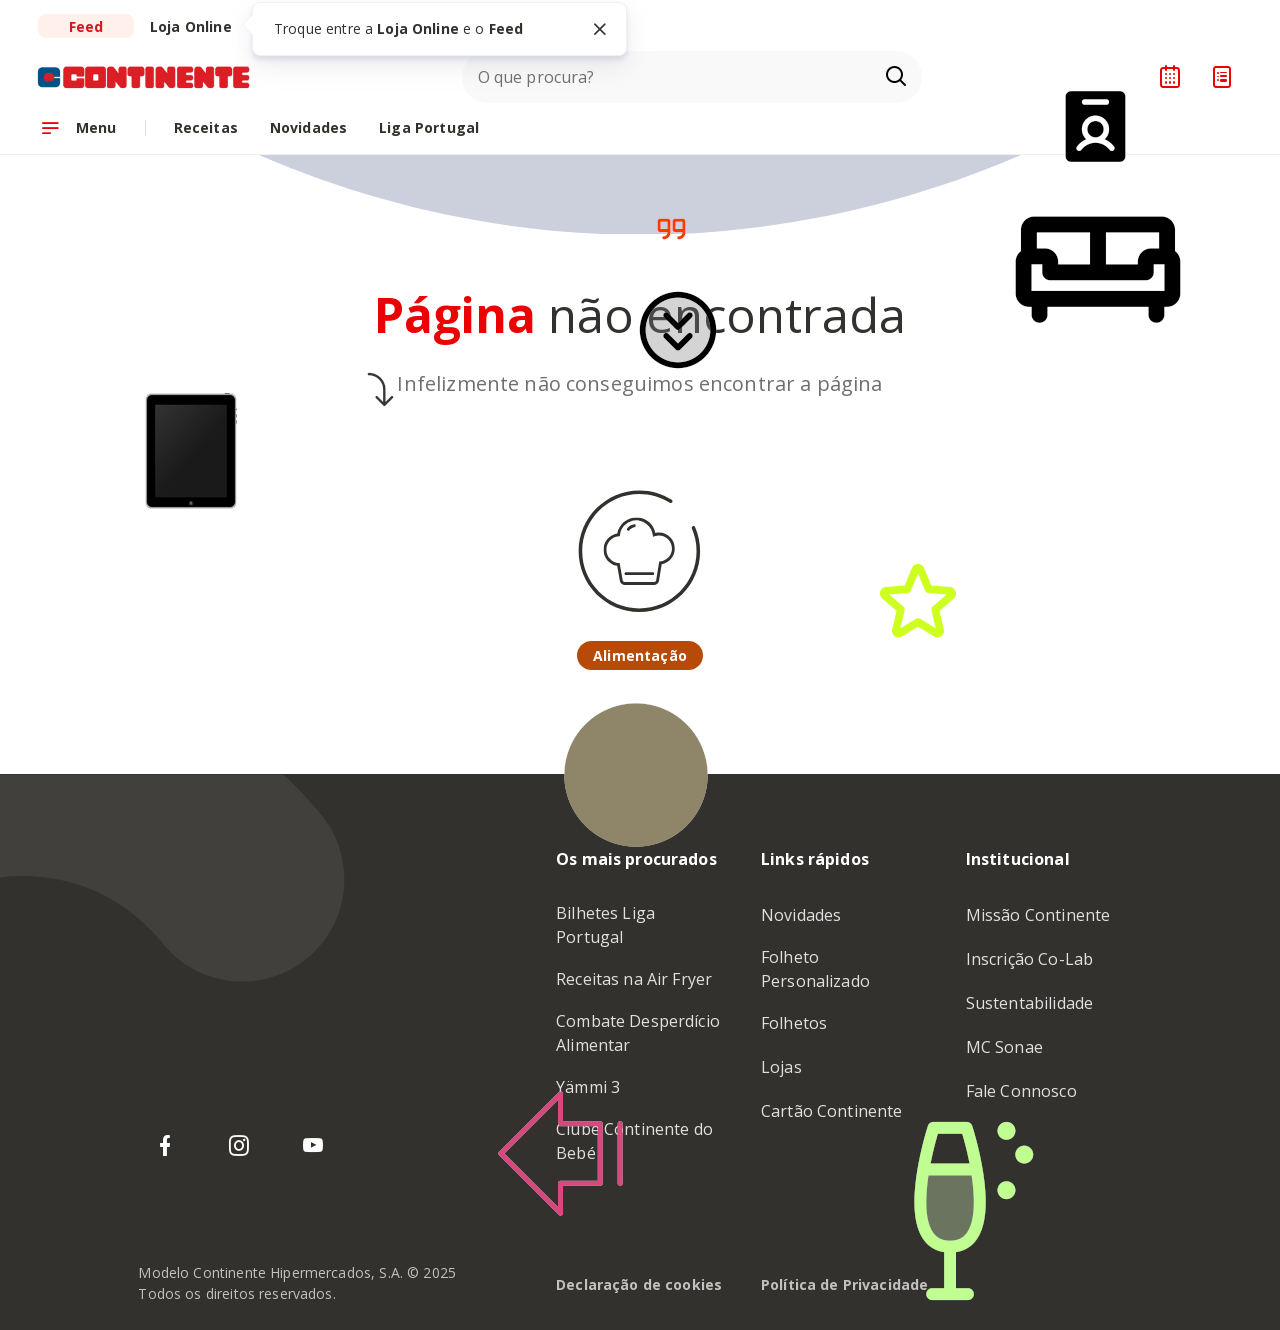 The height and width of the screenshot is (1330, 1280). What do you see at coordinates (956, 1211) in the screenshot?
I see `celebrate an achievement or milestone` at bounding box center [956, 1211].